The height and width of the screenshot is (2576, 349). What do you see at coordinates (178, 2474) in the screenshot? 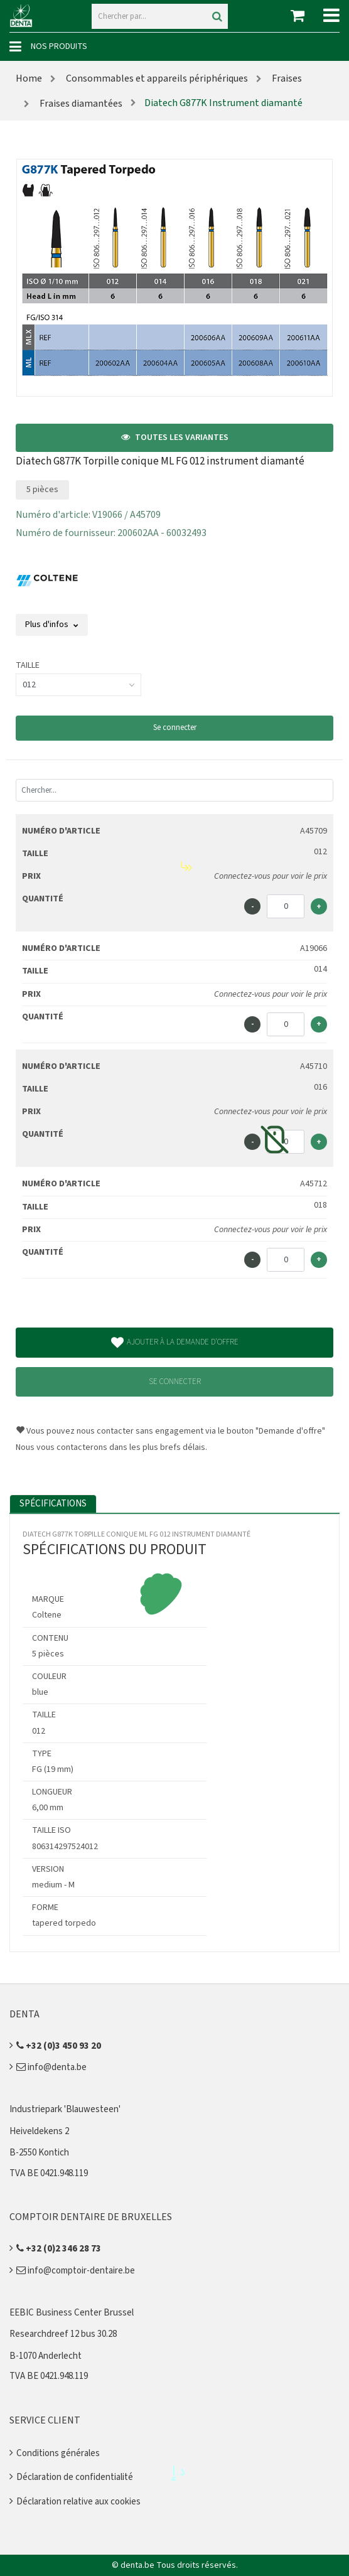
I see `indicates price or amount in UAE dirhams` at bounding box center [178, 2474].